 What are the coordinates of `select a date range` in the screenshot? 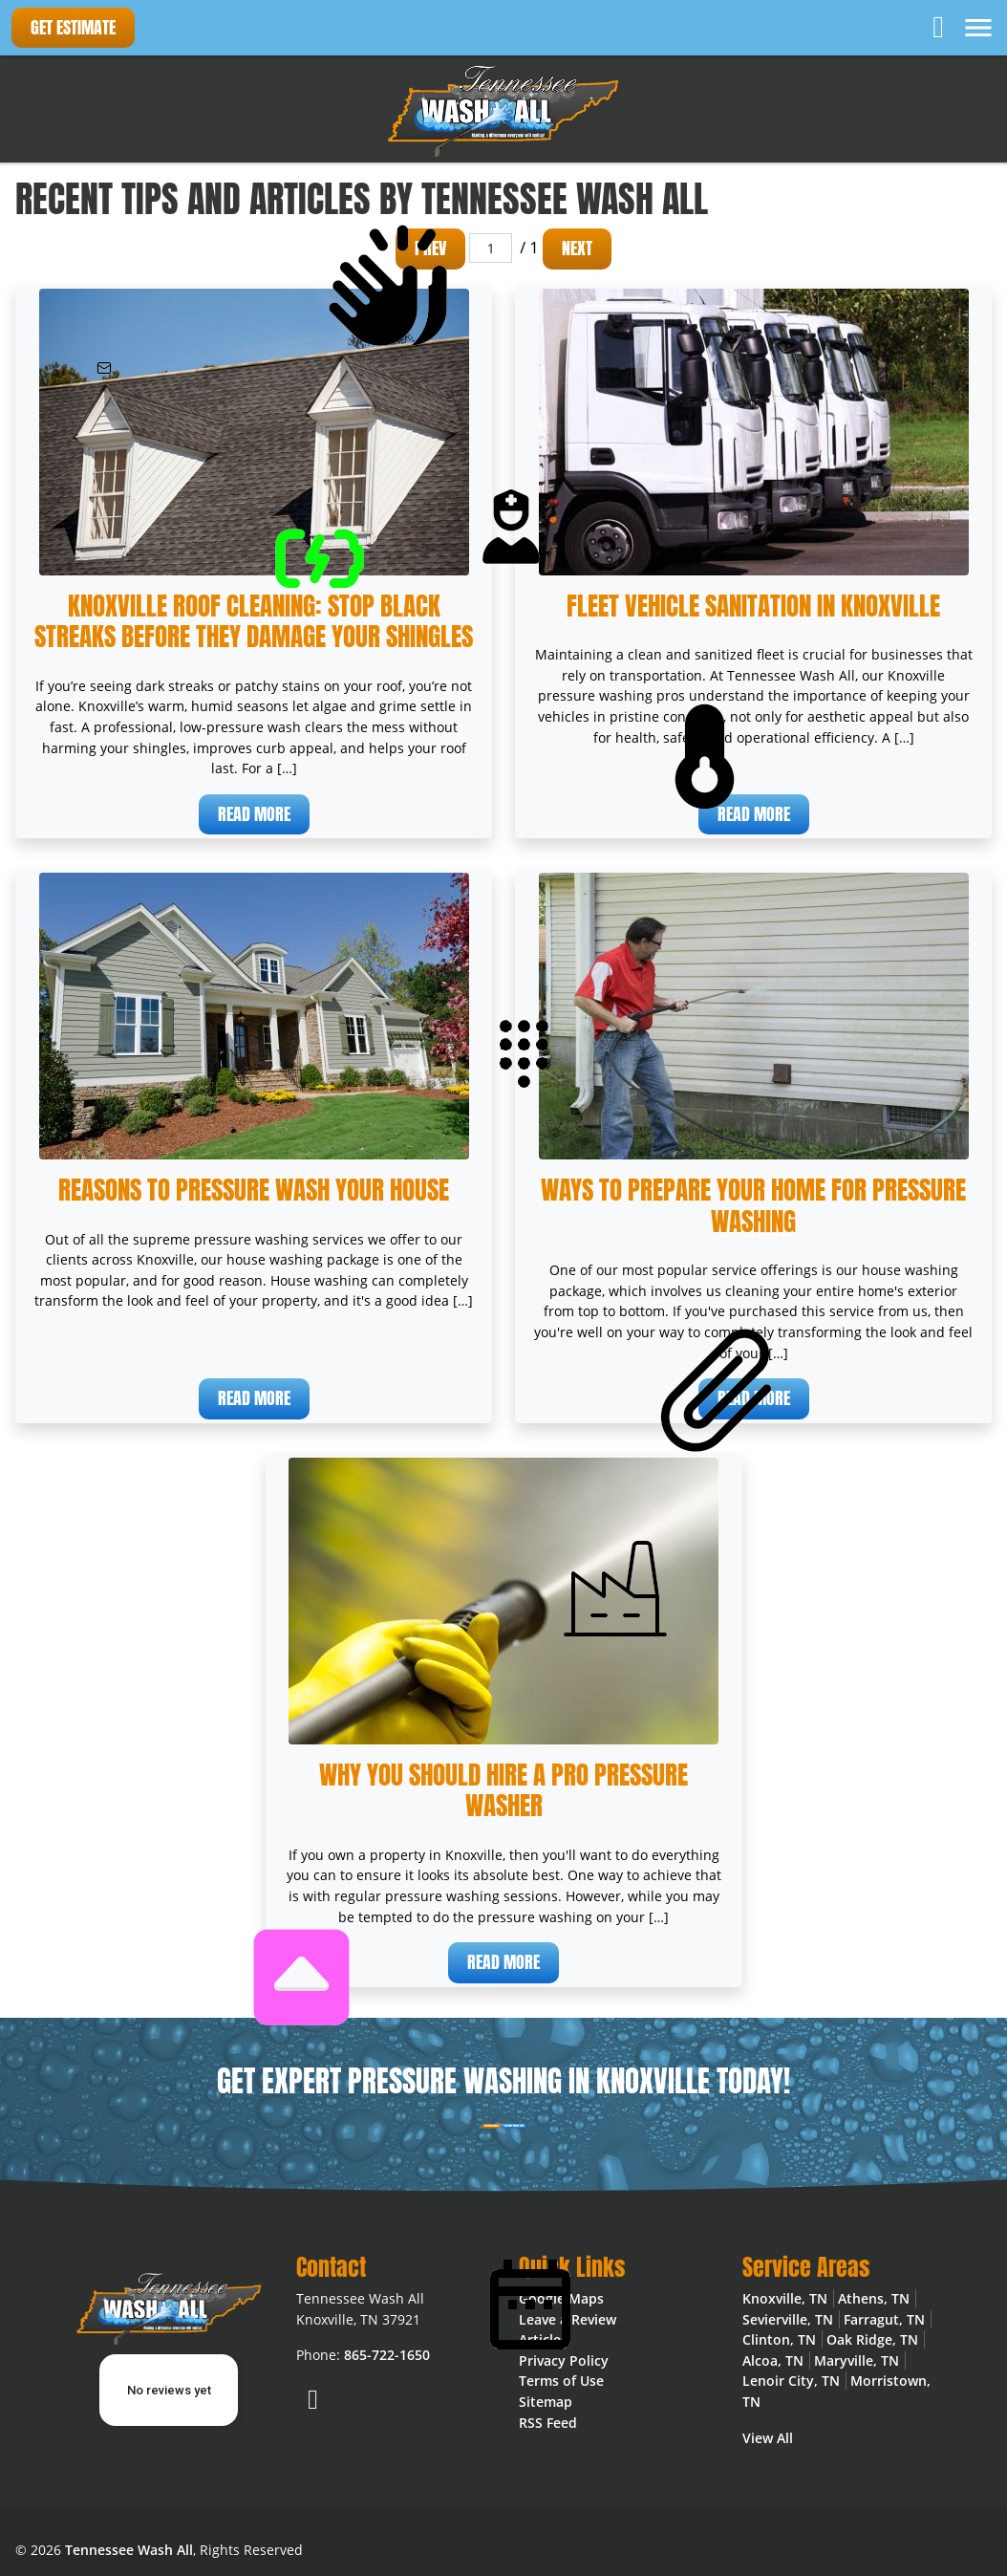 It's located at (530, 2305).